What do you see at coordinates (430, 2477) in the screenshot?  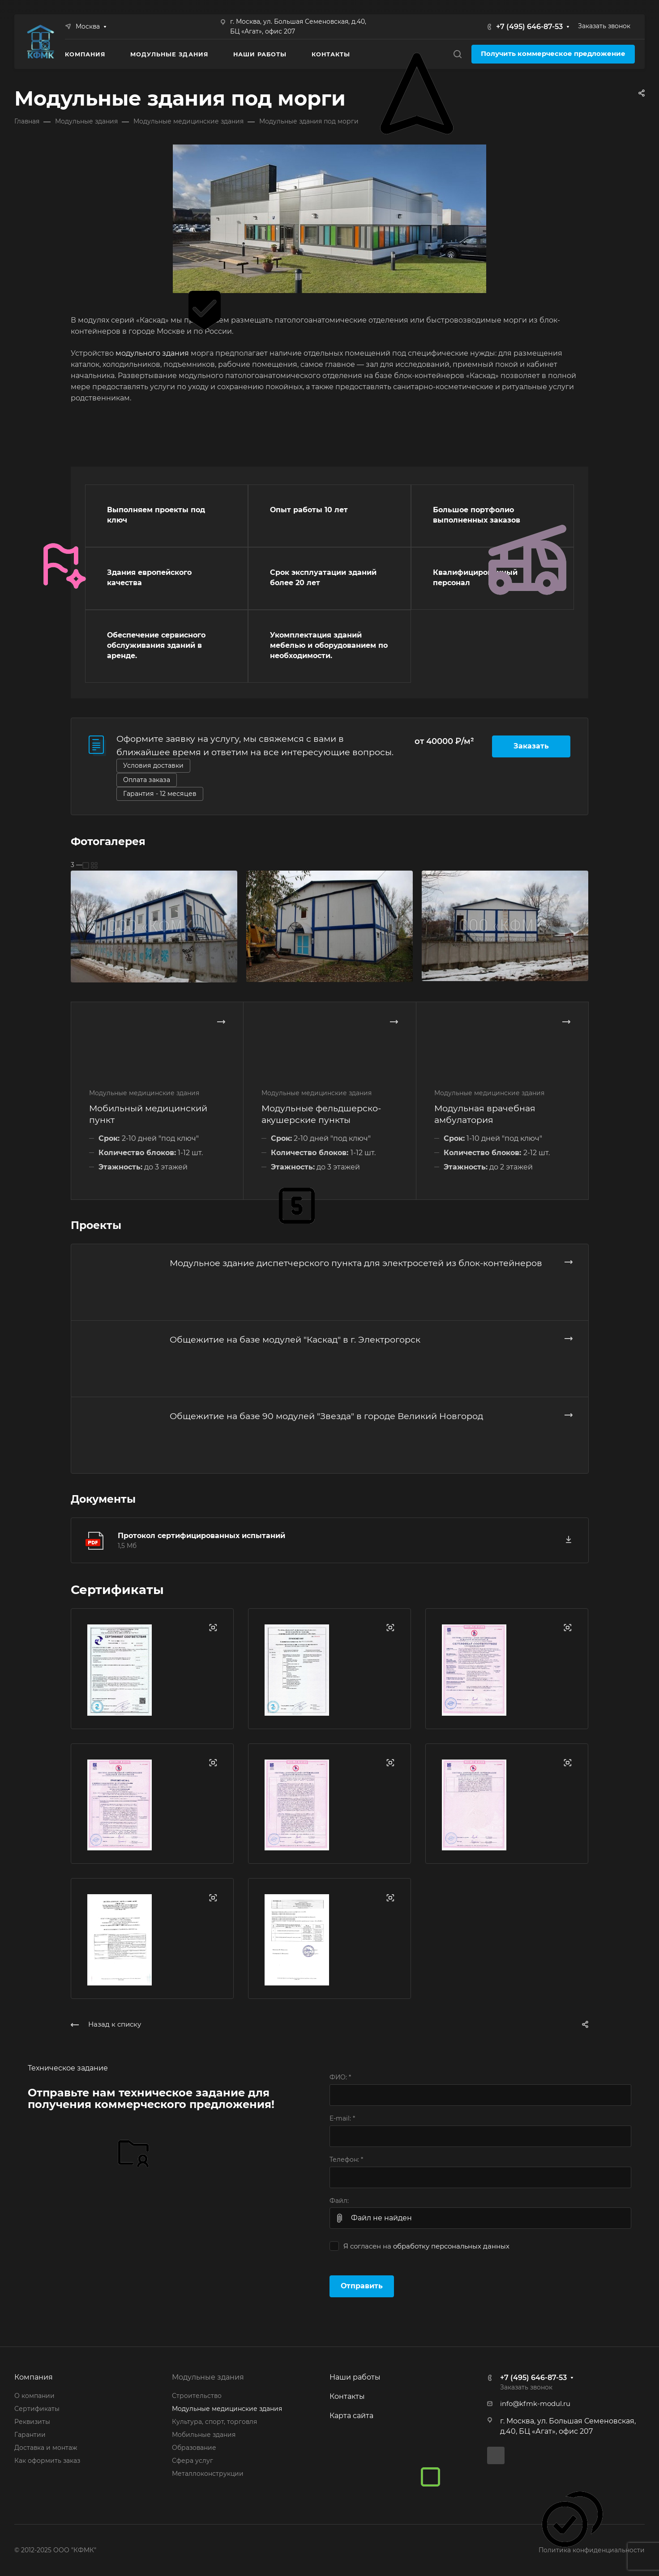 I see `unchecked checkbox or selection state` at bounding box center [430, 2477].